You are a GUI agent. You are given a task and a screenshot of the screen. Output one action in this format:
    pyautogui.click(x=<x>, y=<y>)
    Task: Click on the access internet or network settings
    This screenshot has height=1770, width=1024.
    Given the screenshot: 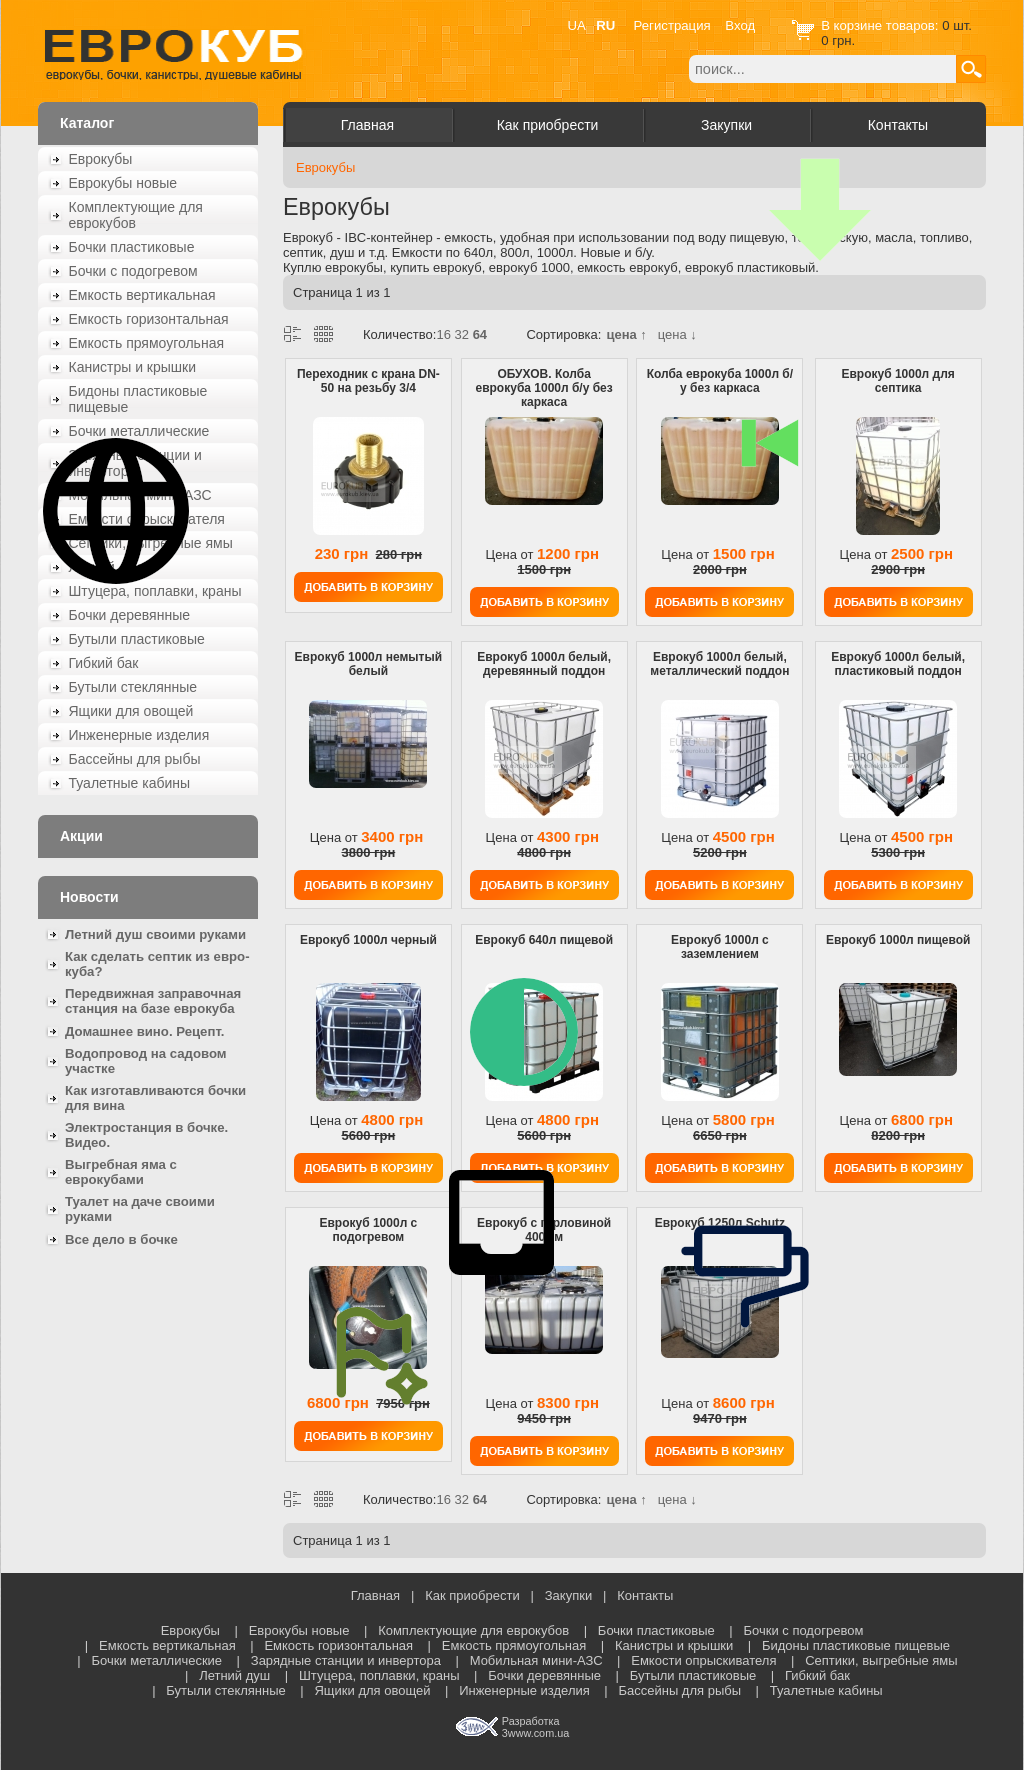 What is the action you would take?
    pyautogui.click(x=116, y=511)
    